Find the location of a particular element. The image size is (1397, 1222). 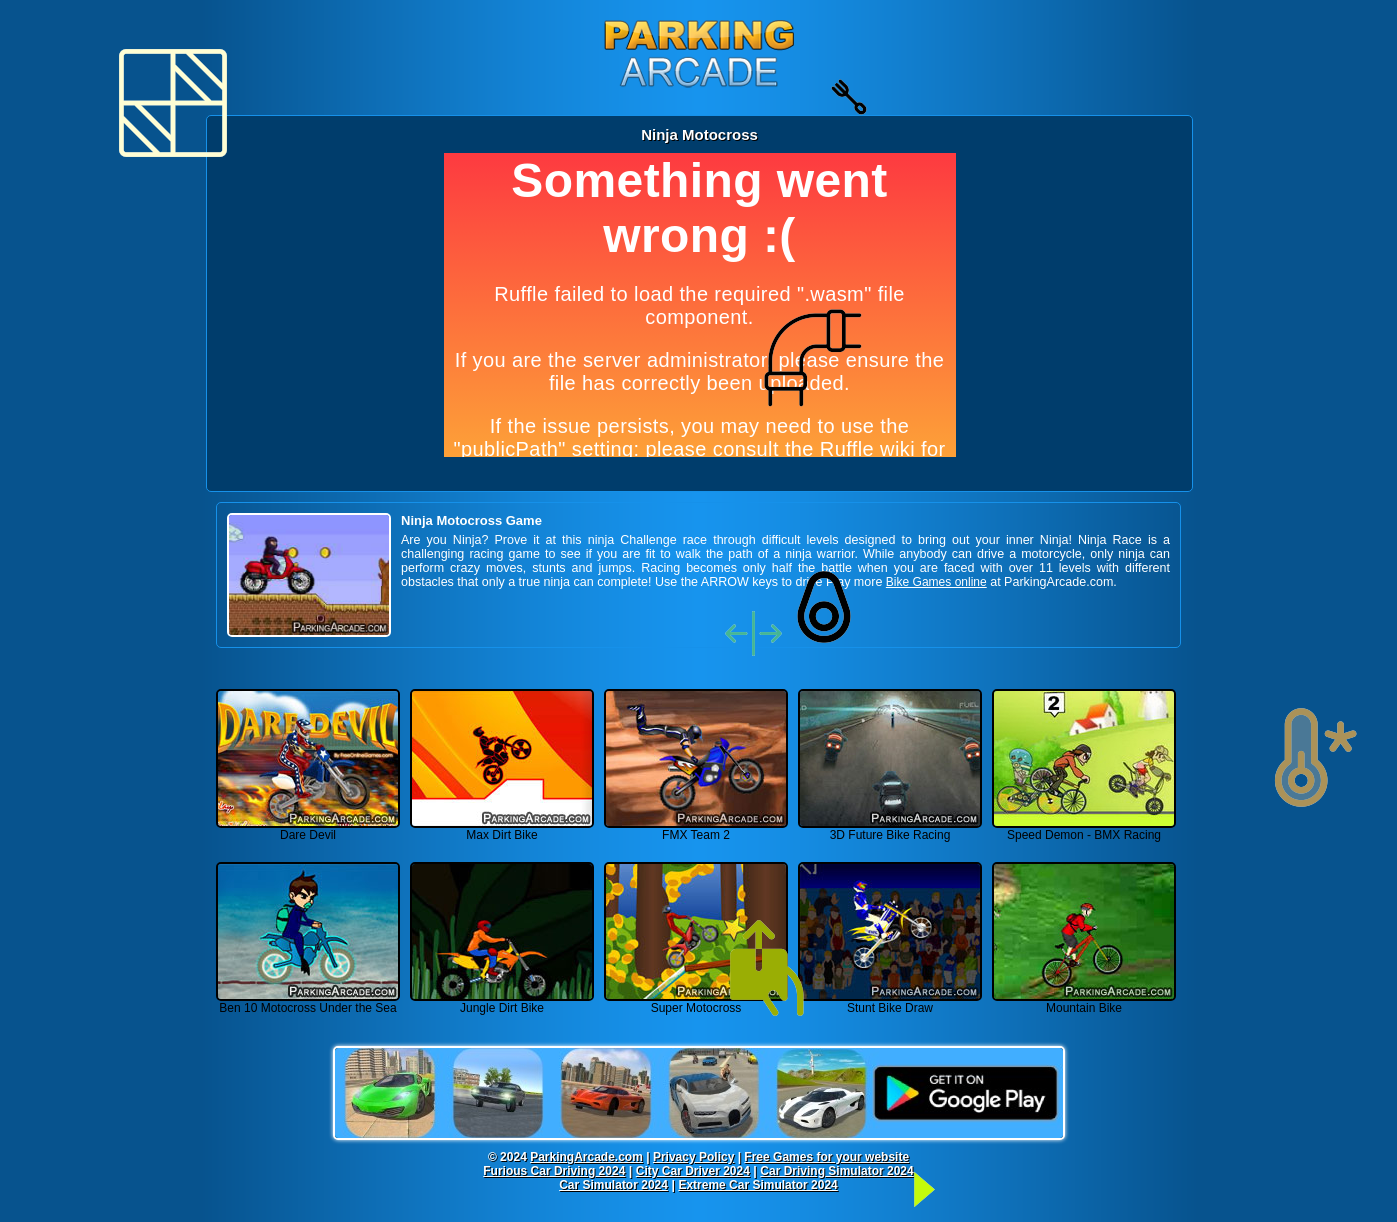

deposit or submit an item is located at coordinates (762, 968).